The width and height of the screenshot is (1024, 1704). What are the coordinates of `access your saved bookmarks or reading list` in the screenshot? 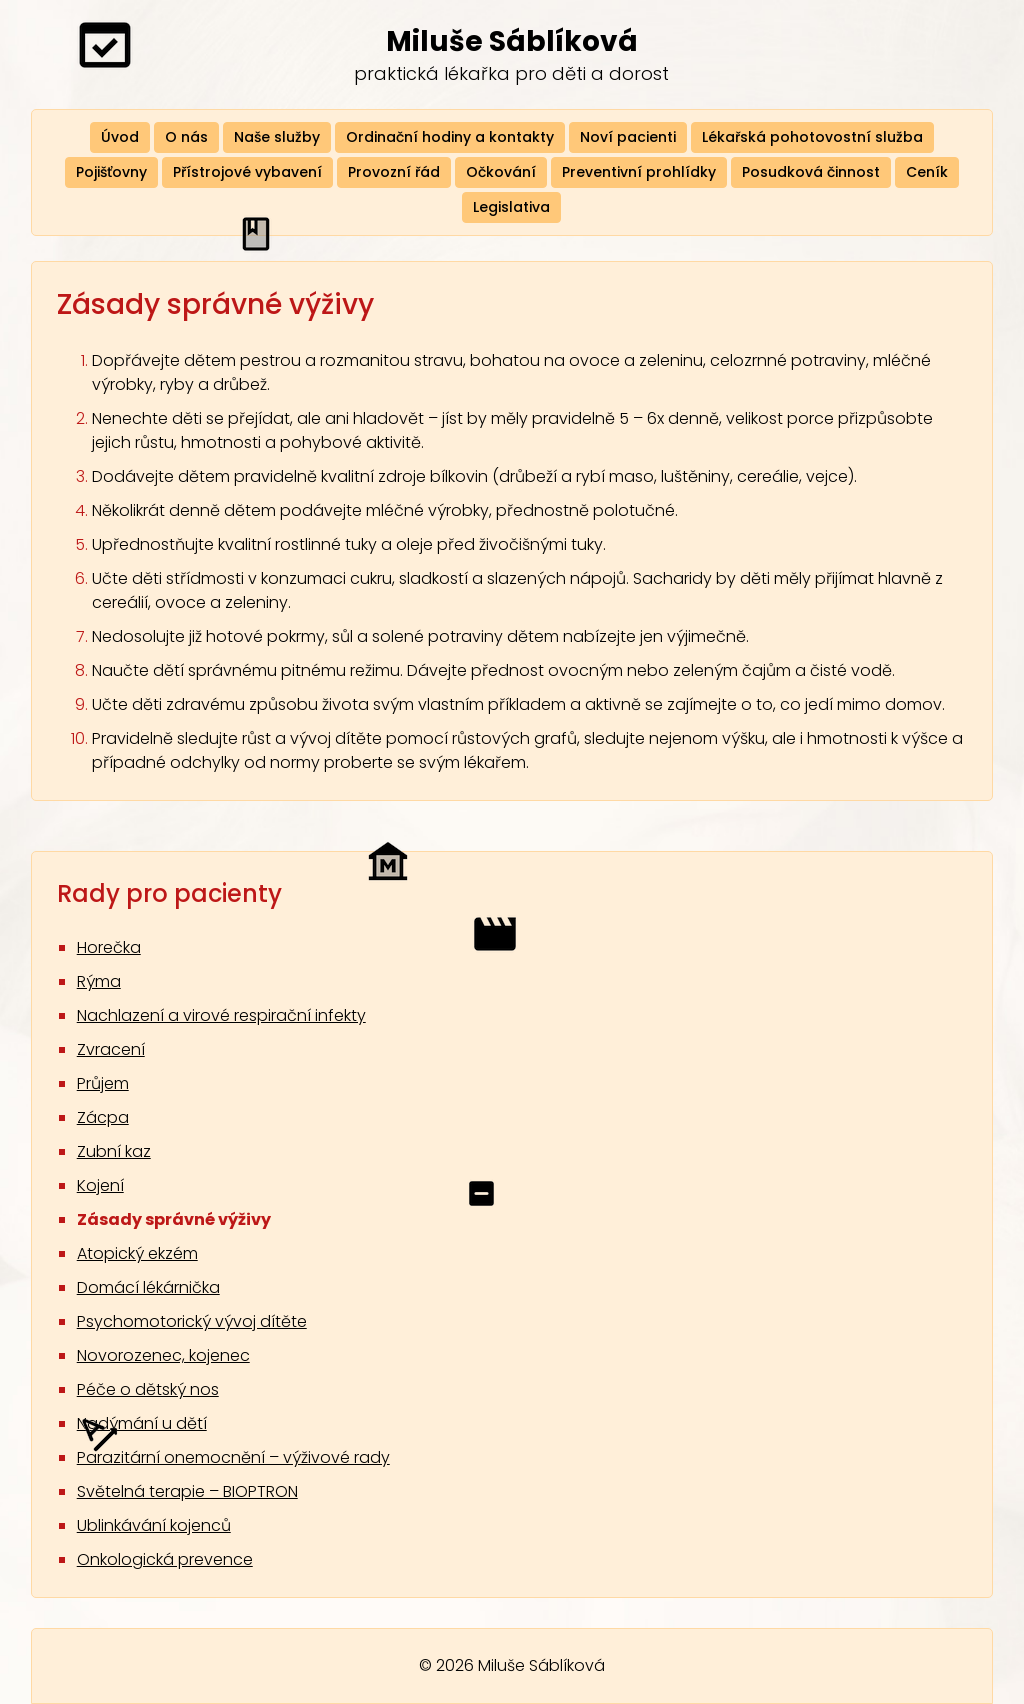 It's located at (256, 234).